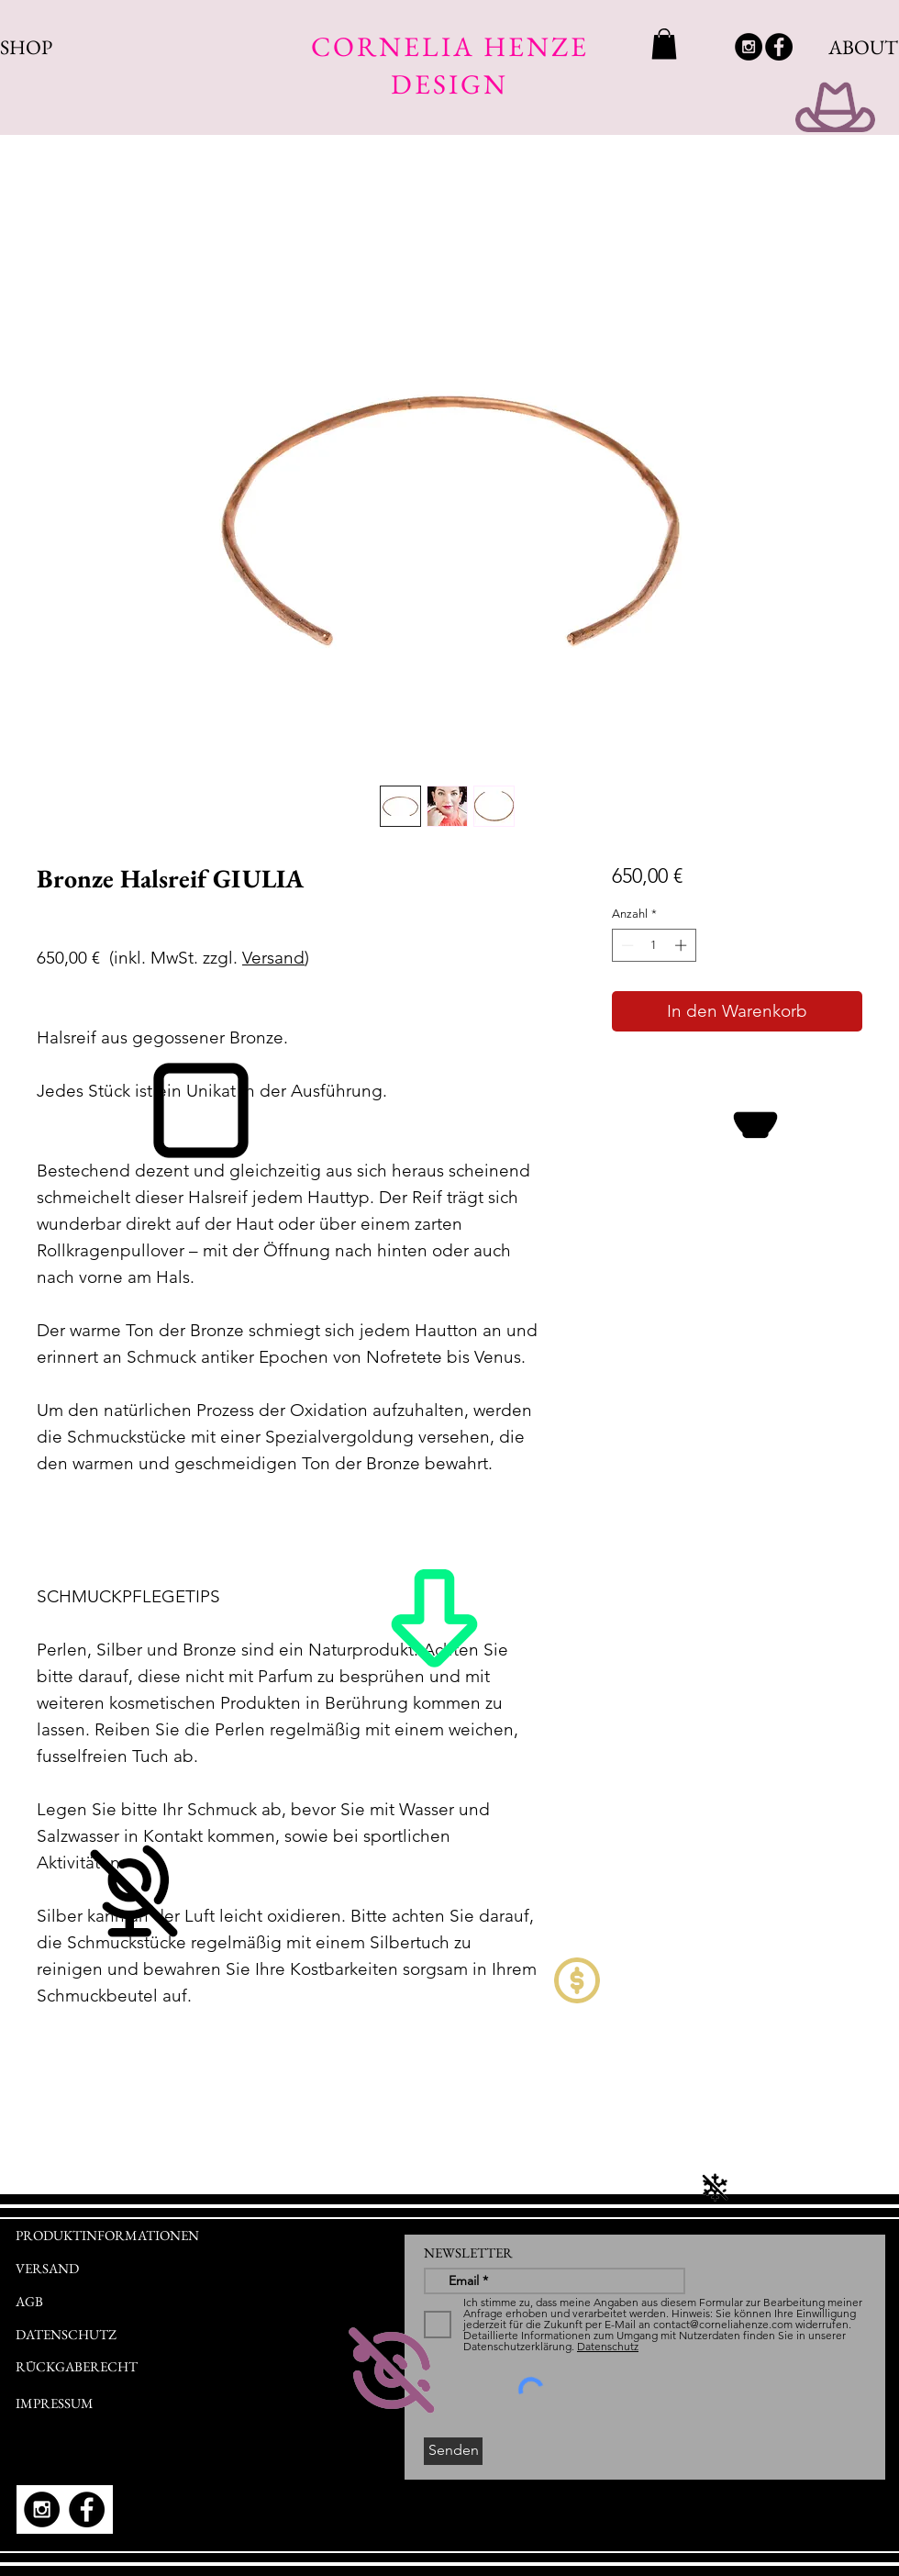 The image size is (899, 2576). Describe the element at coordinates (201, 1110) in the screenshot. I see `crop image to 1:1 square ratio` at that location.